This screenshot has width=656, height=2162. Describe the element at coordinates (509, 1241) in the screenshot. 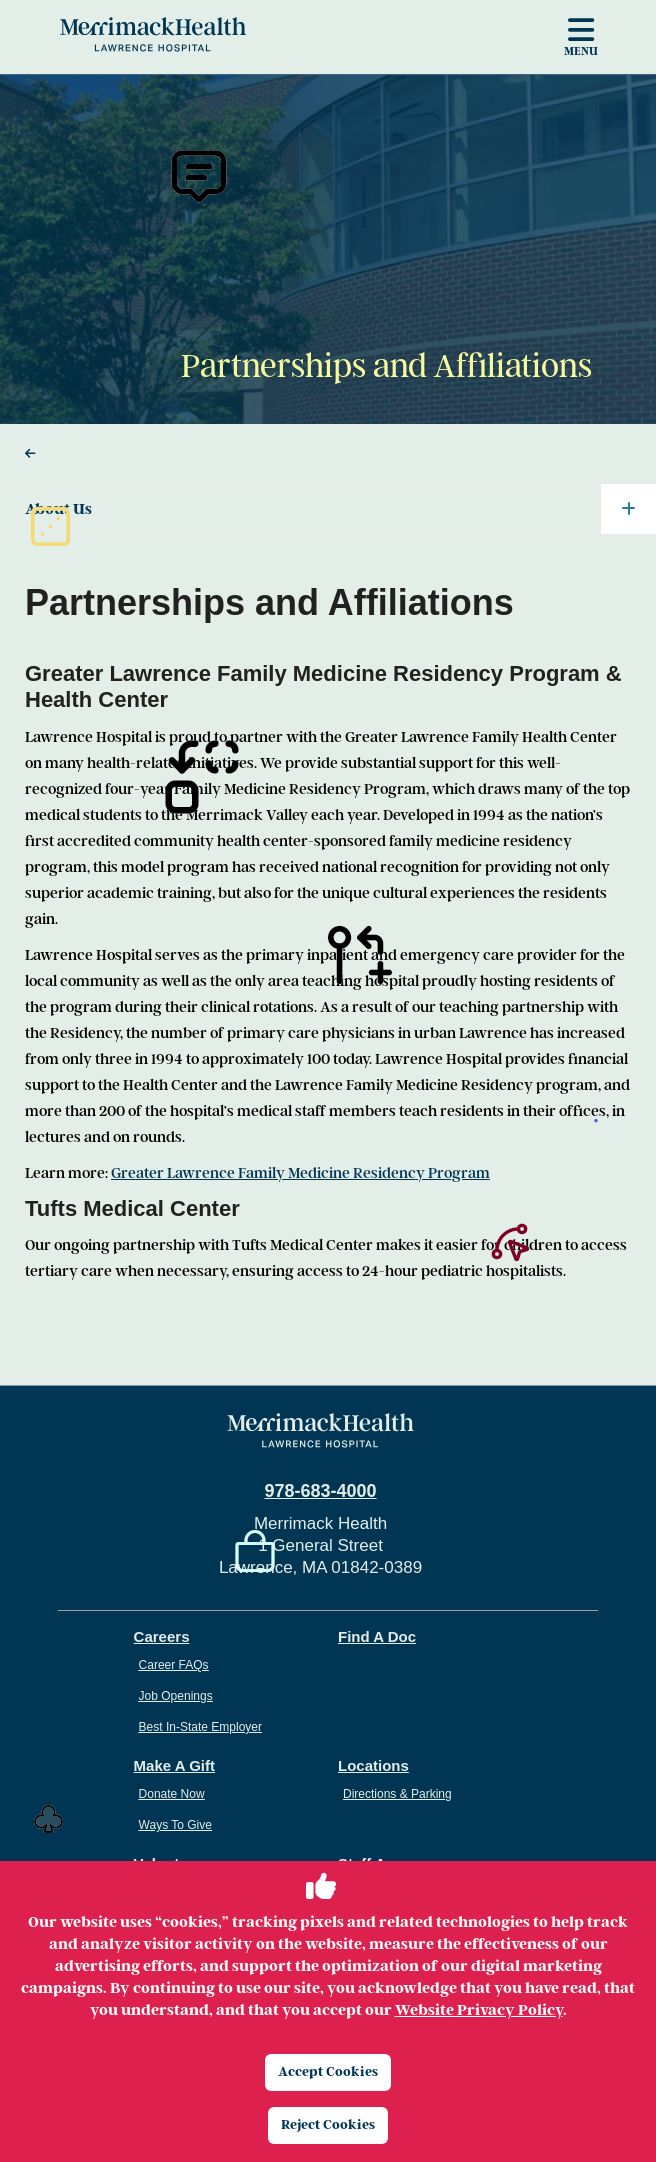

I see `edit or manipulate a vector path` at that location.